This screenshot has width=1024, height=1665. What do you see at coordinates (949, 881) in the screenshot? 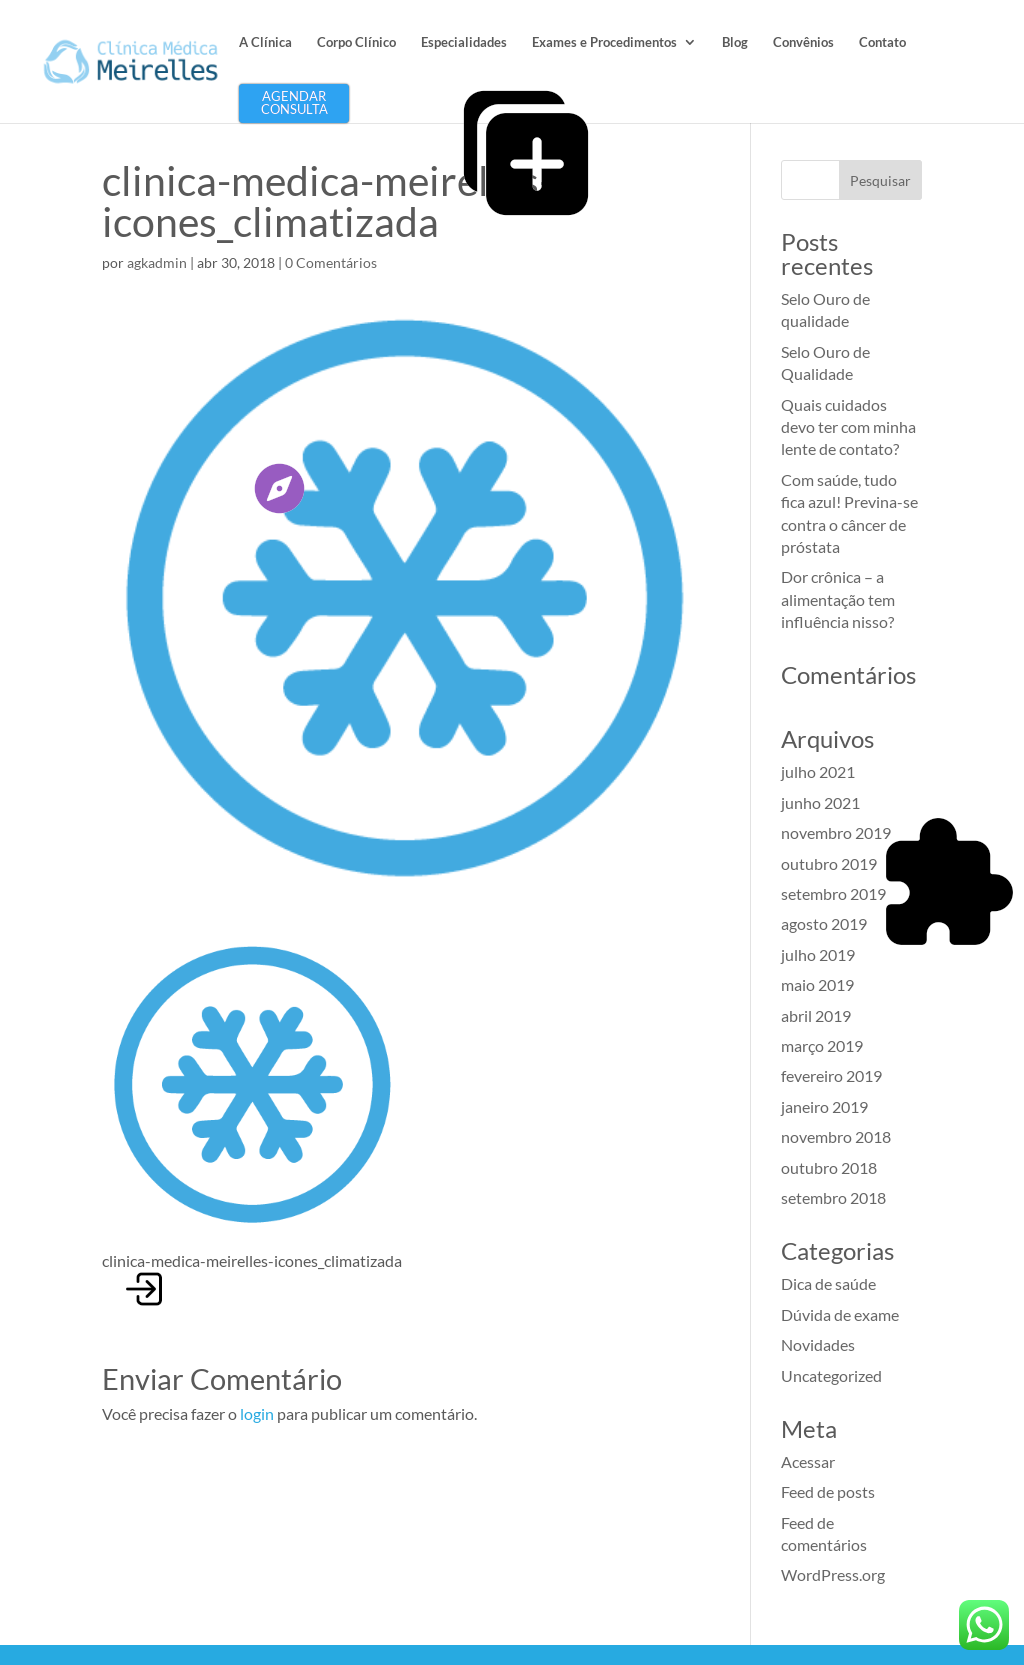
I see `access browser extensions or add-ons` at bounding box center [949, 881].